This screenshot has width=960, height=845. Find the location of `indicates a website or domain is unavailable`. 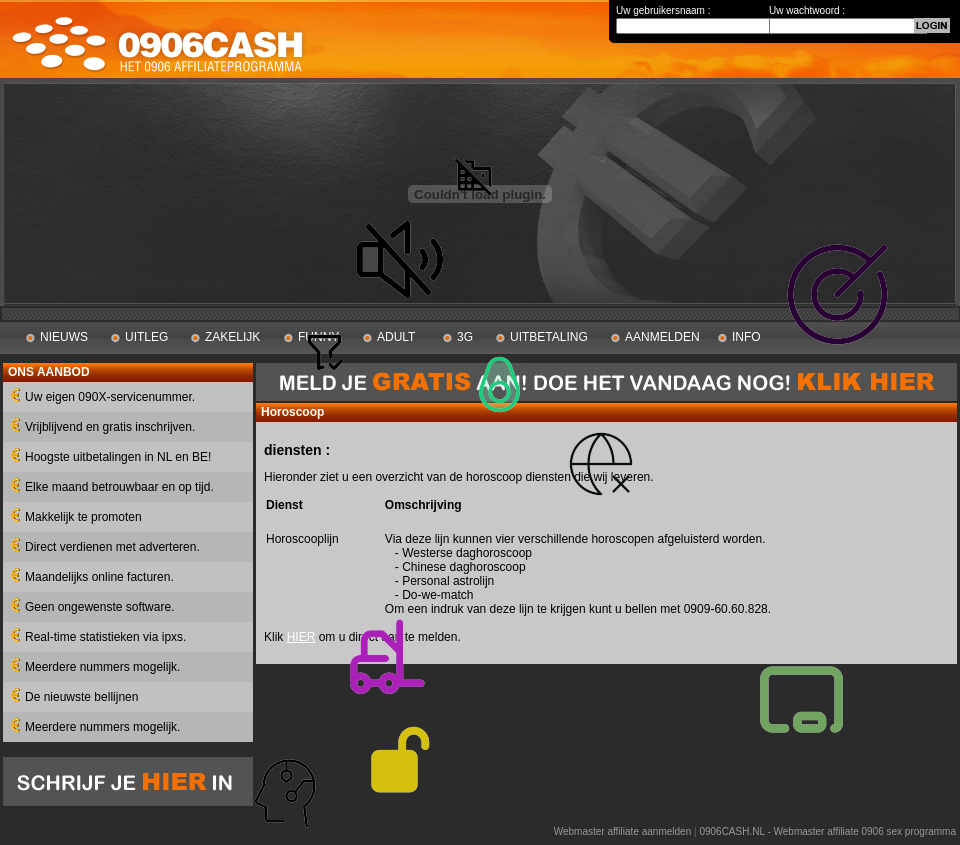

indicates a website or domain is unavailable is located at coordinates (474, 175).